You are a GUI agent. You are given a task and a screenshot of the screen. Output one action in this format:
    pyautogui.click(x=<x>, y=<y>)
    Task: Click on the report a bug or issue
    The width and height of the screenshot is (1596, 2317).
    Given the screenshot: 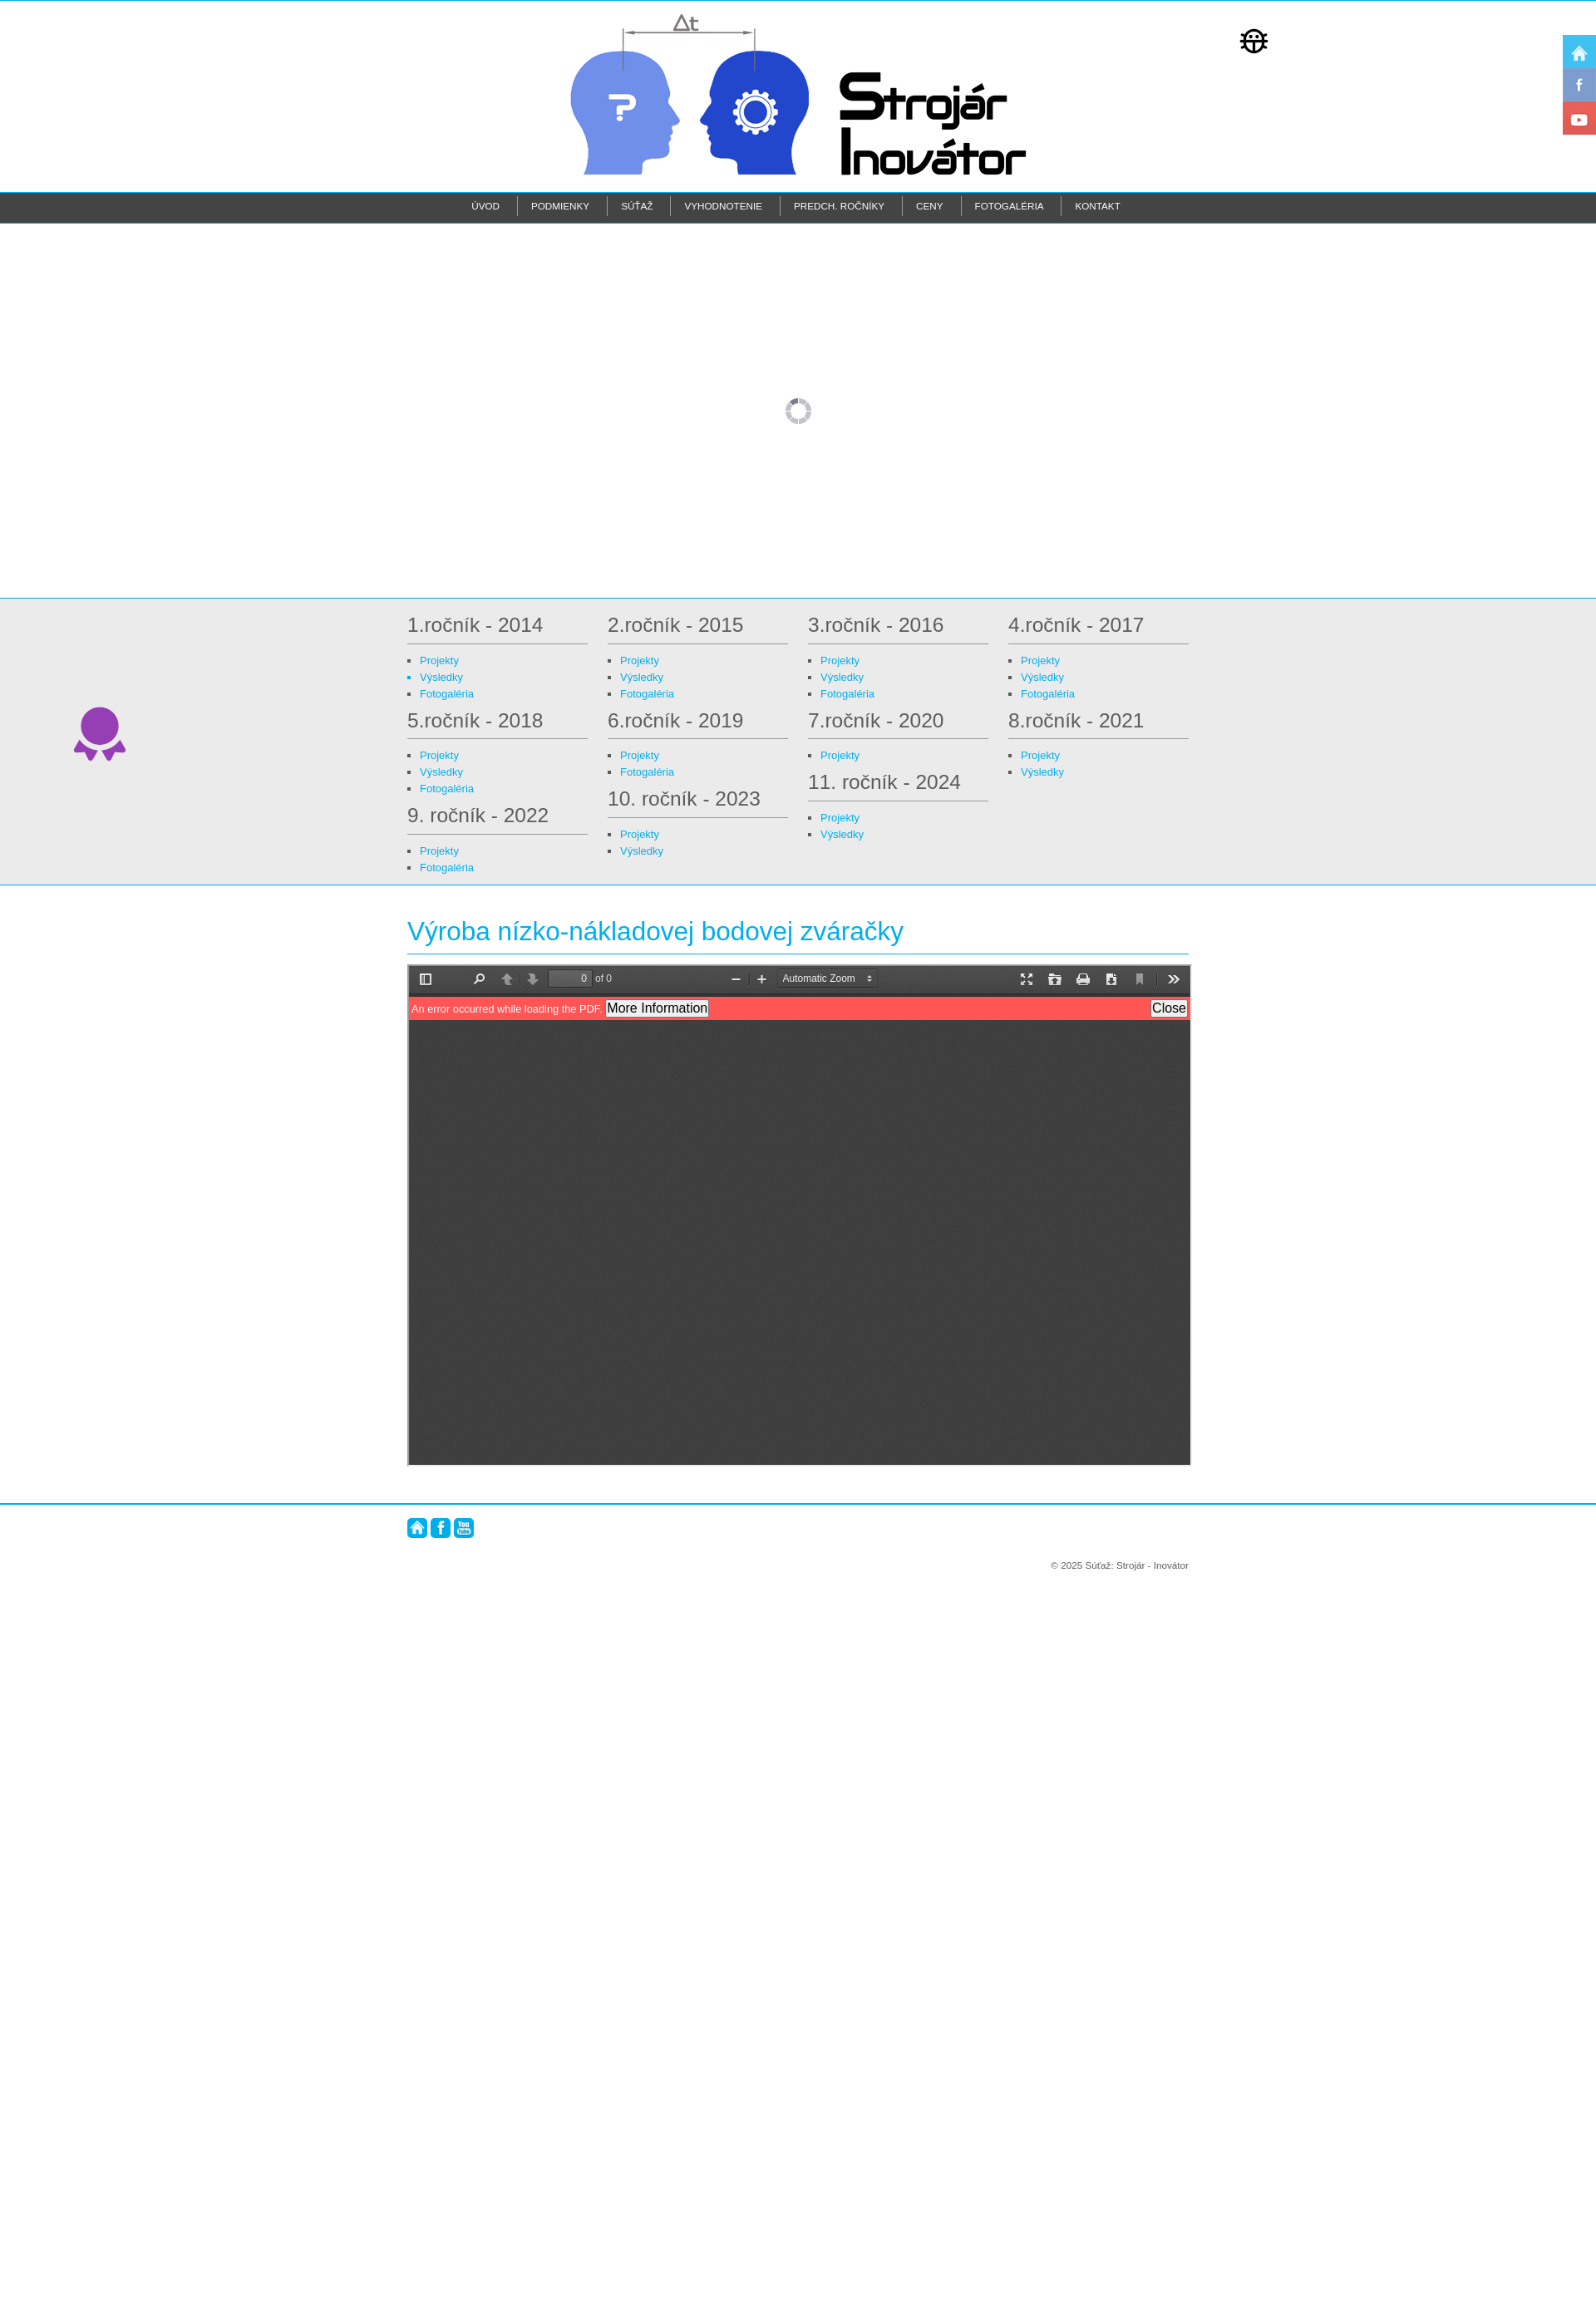 What is the action you would take?
    pyautogui.click(x=1254, y=41)
    